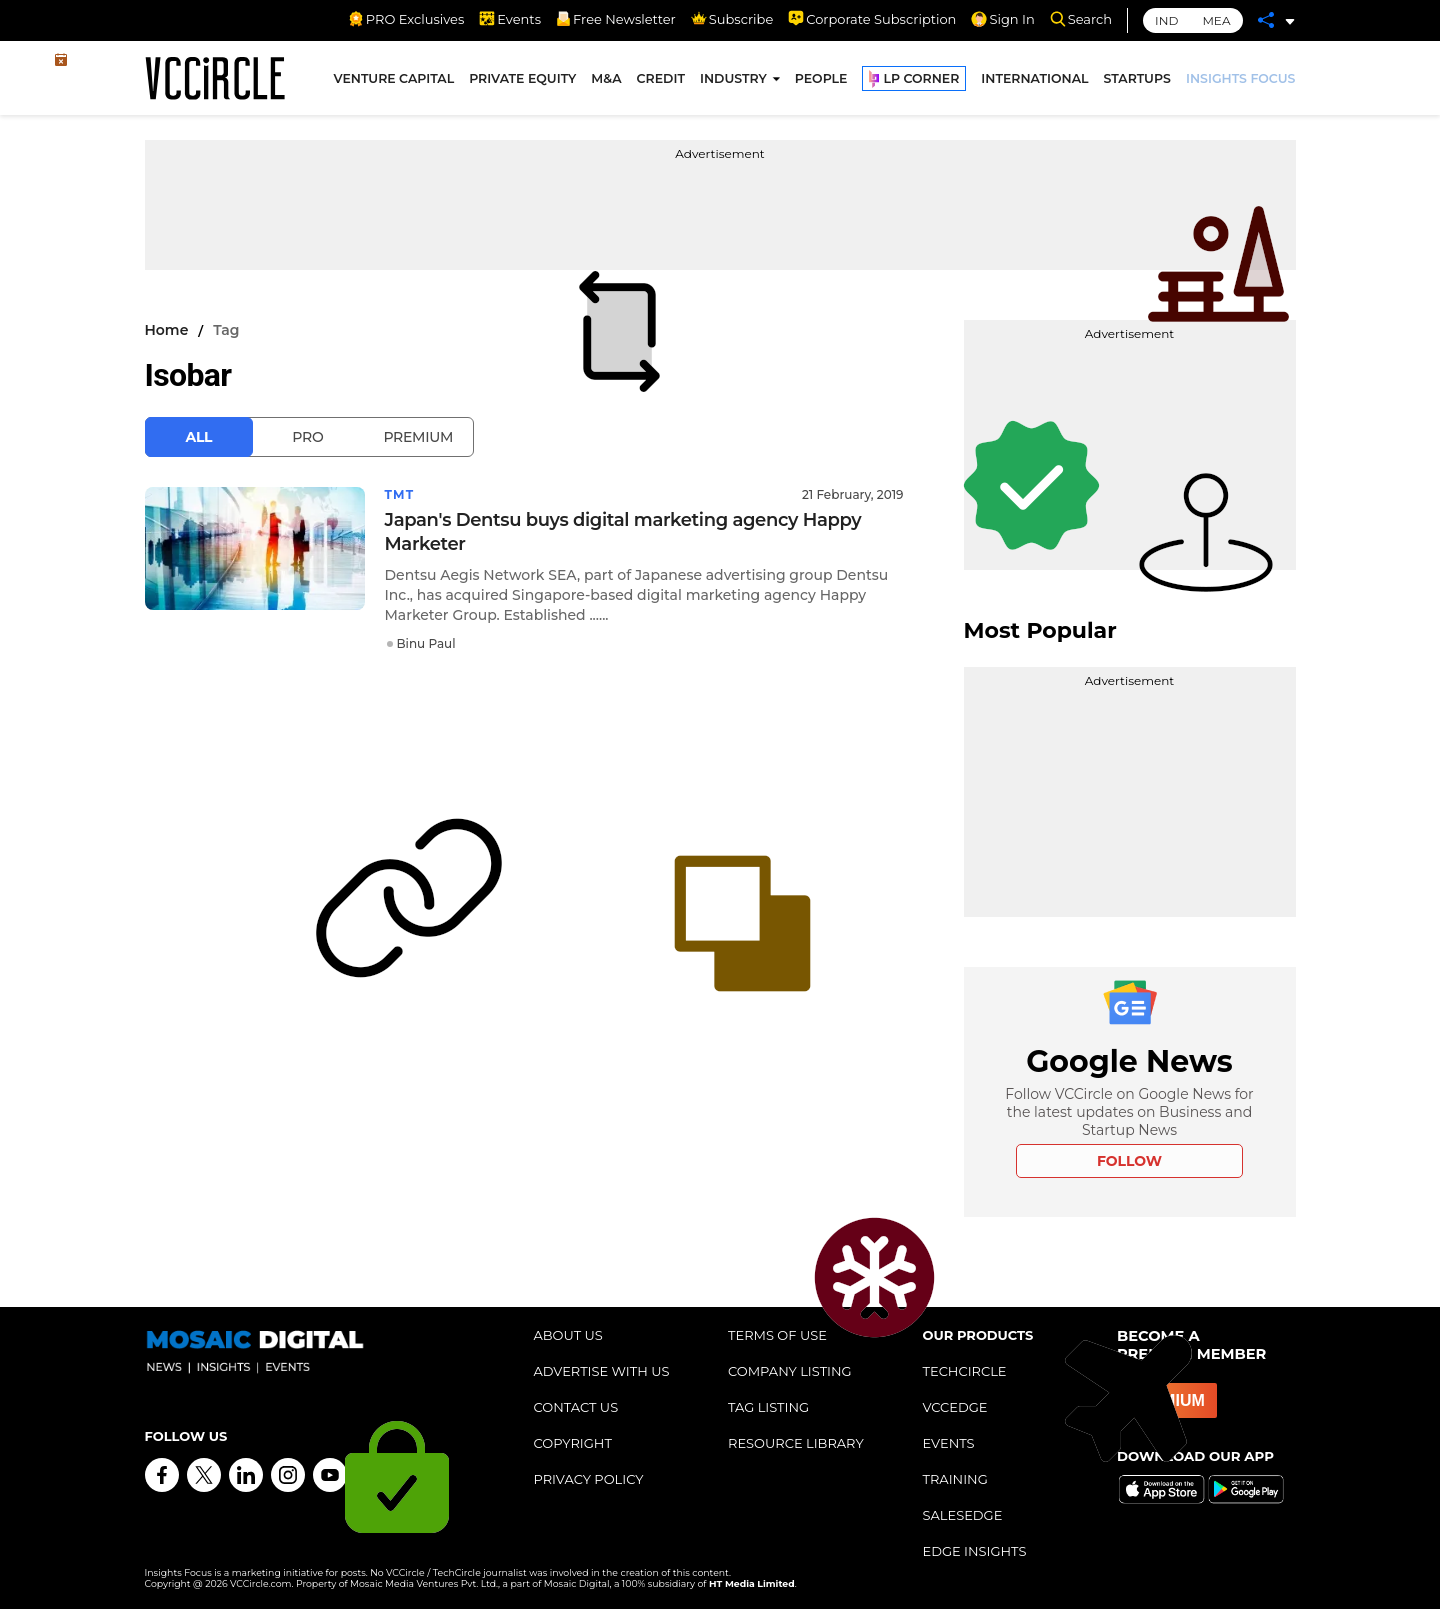  Describe the element at coordinates (1218, 271) in the screenshot. I see `view nearby parks or green spaces` at that location.